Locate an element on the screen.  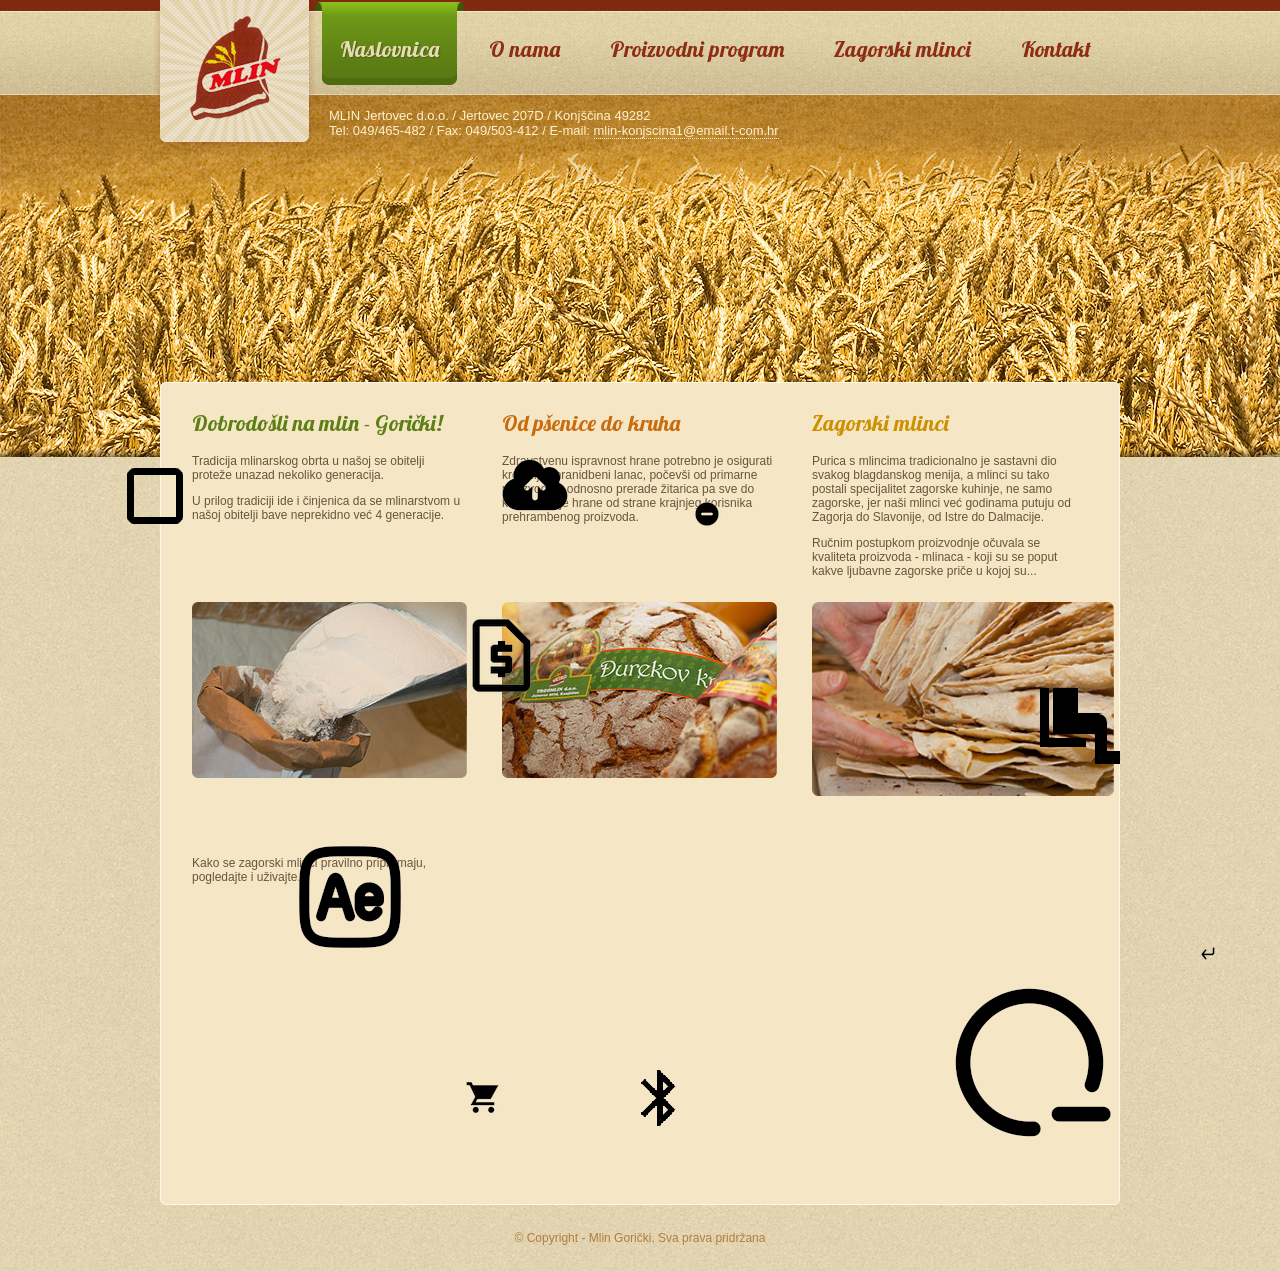
return or enter key is located at coordinates (1207, 953).